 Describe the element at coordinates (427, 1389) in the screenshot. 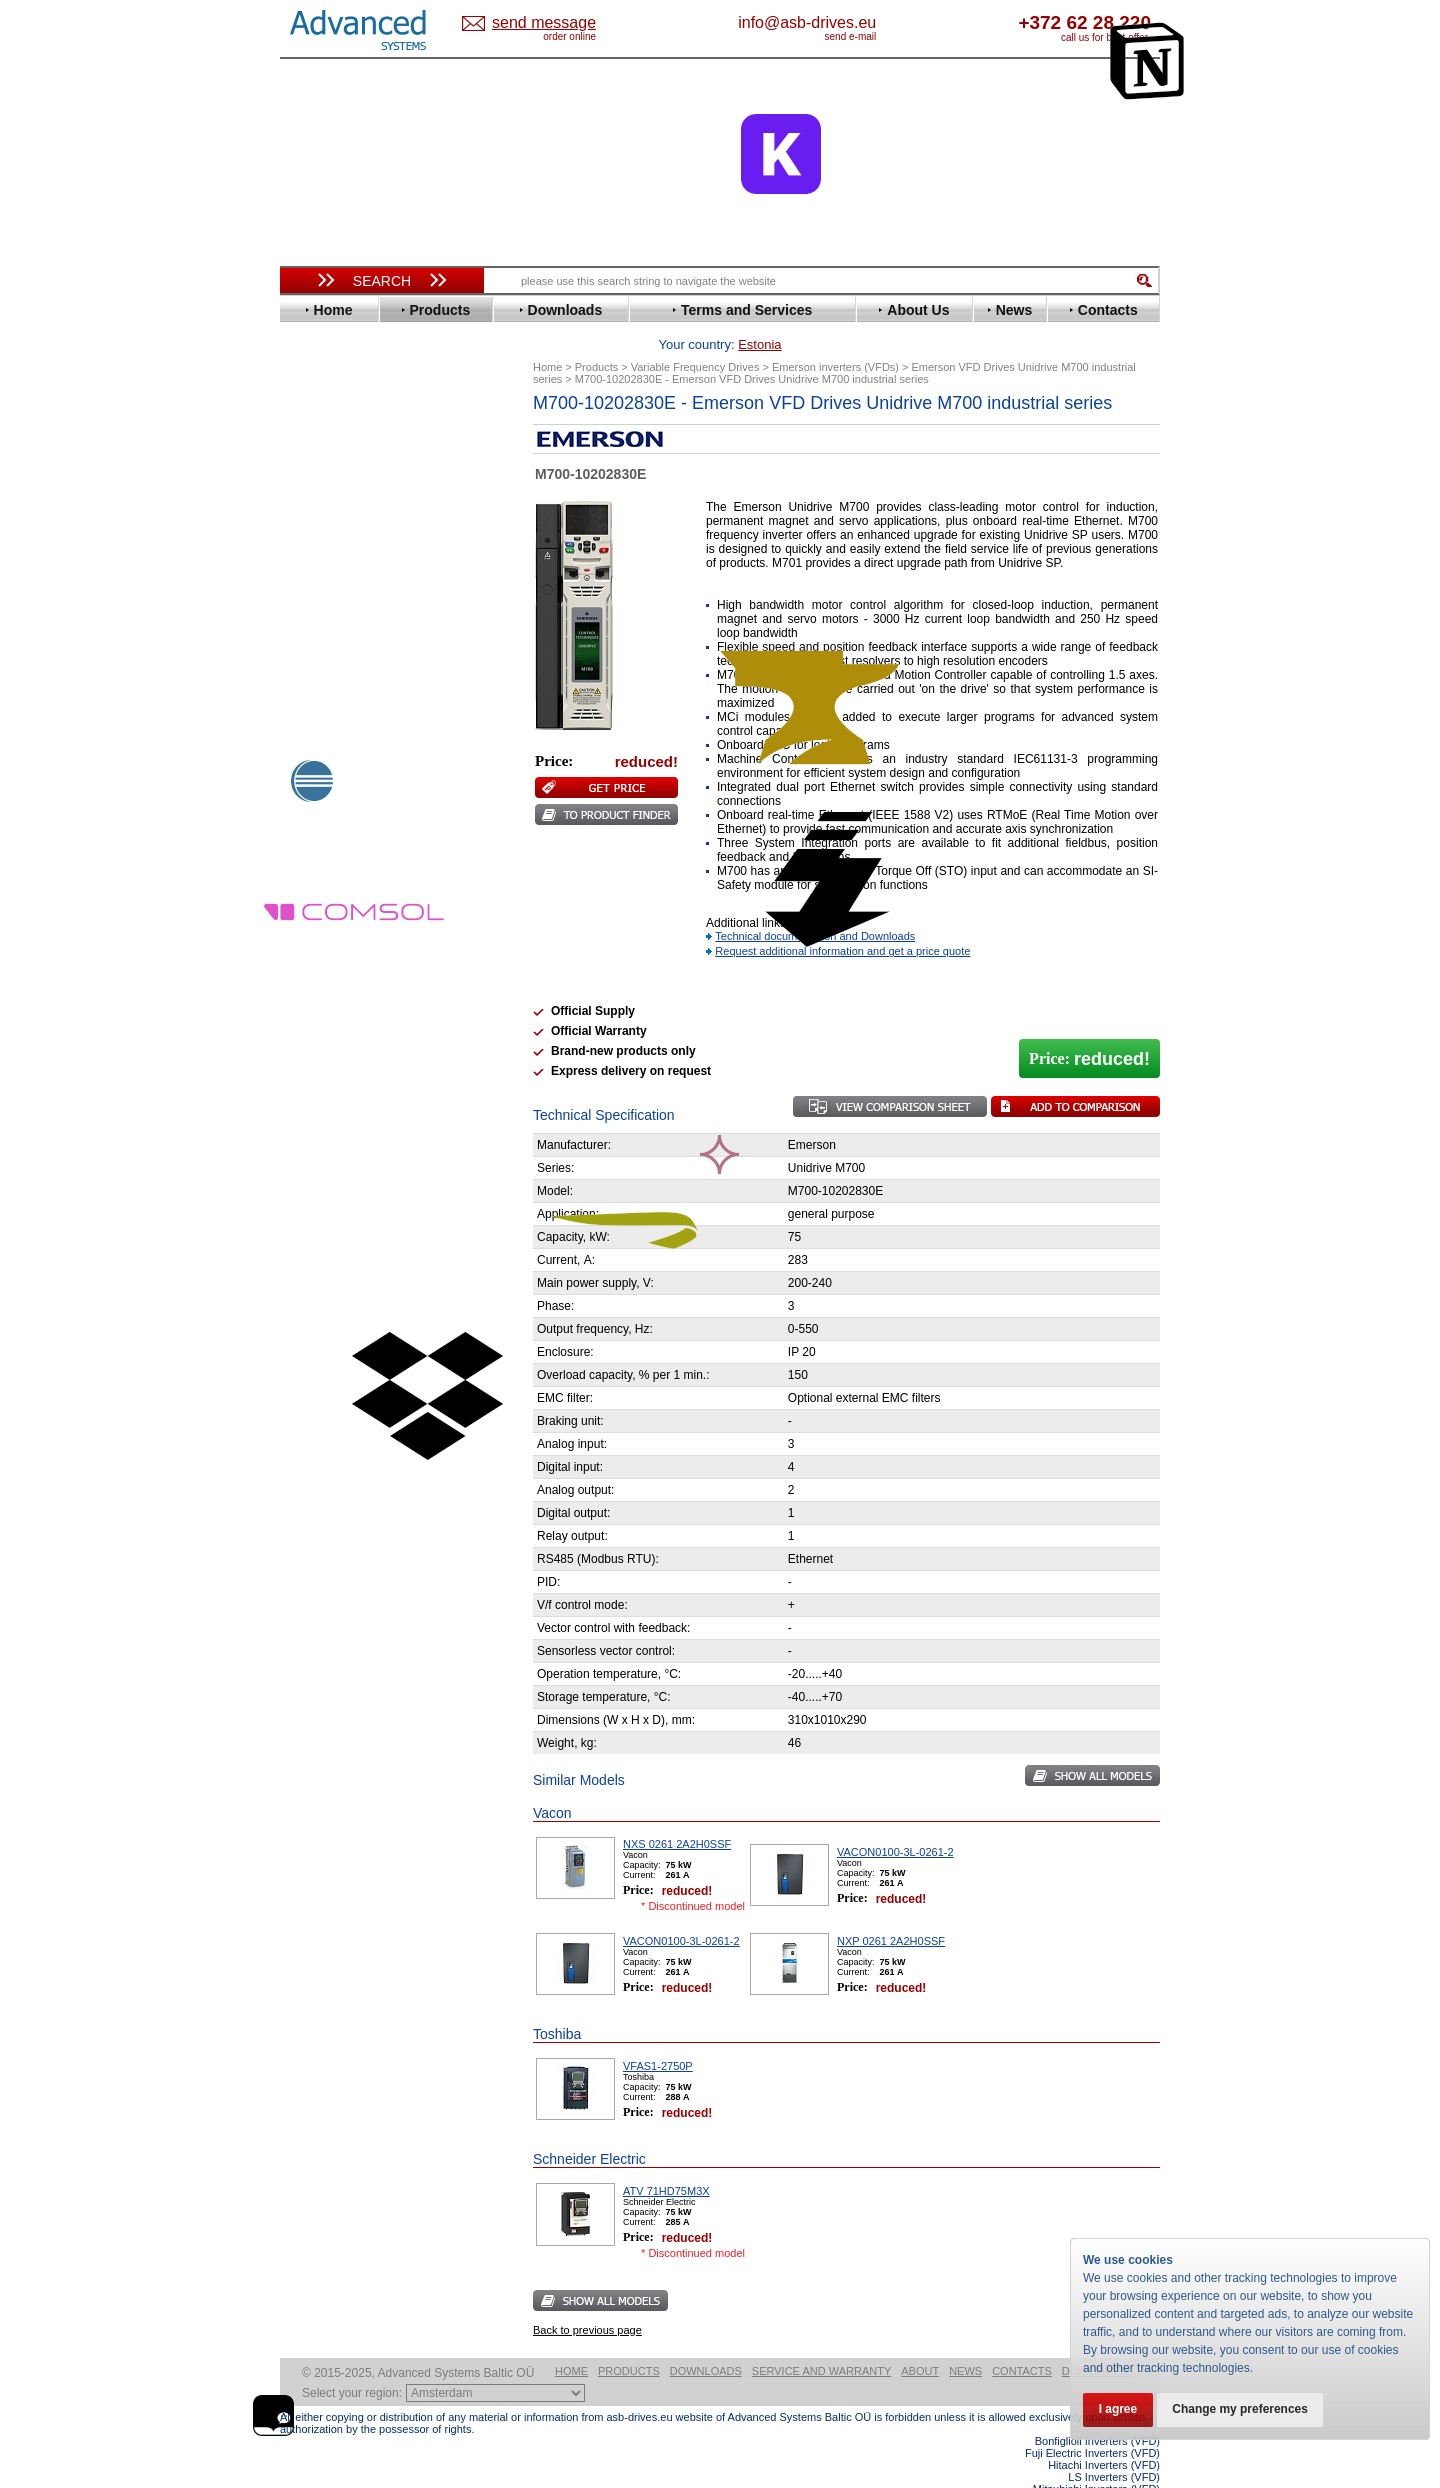

I see `open Dropbox cloud storage` at that location.